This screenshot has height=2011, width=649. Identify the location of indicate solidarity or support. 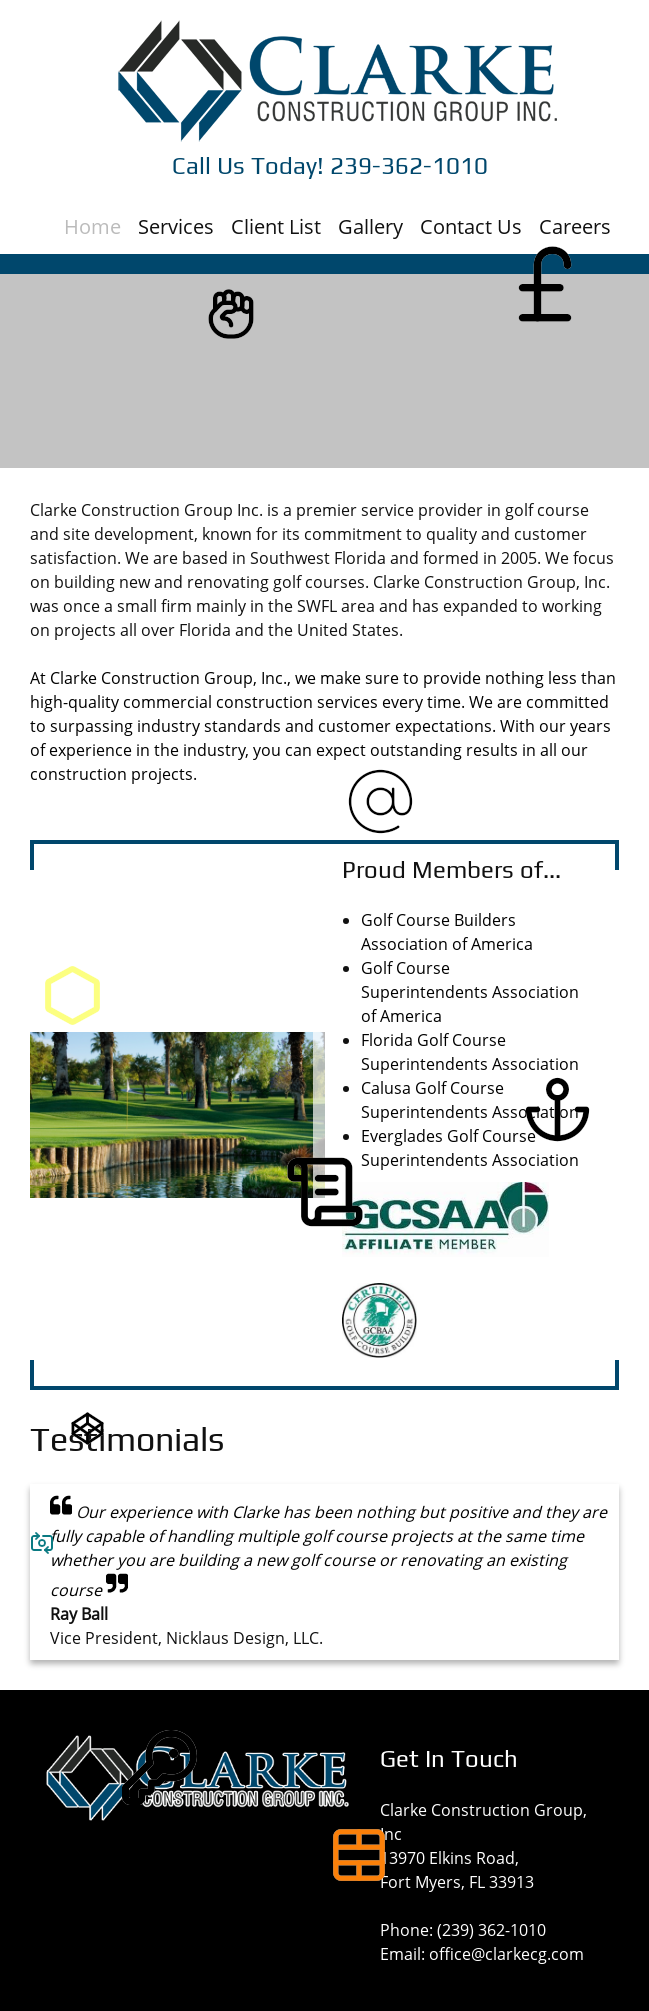
(231, 314).